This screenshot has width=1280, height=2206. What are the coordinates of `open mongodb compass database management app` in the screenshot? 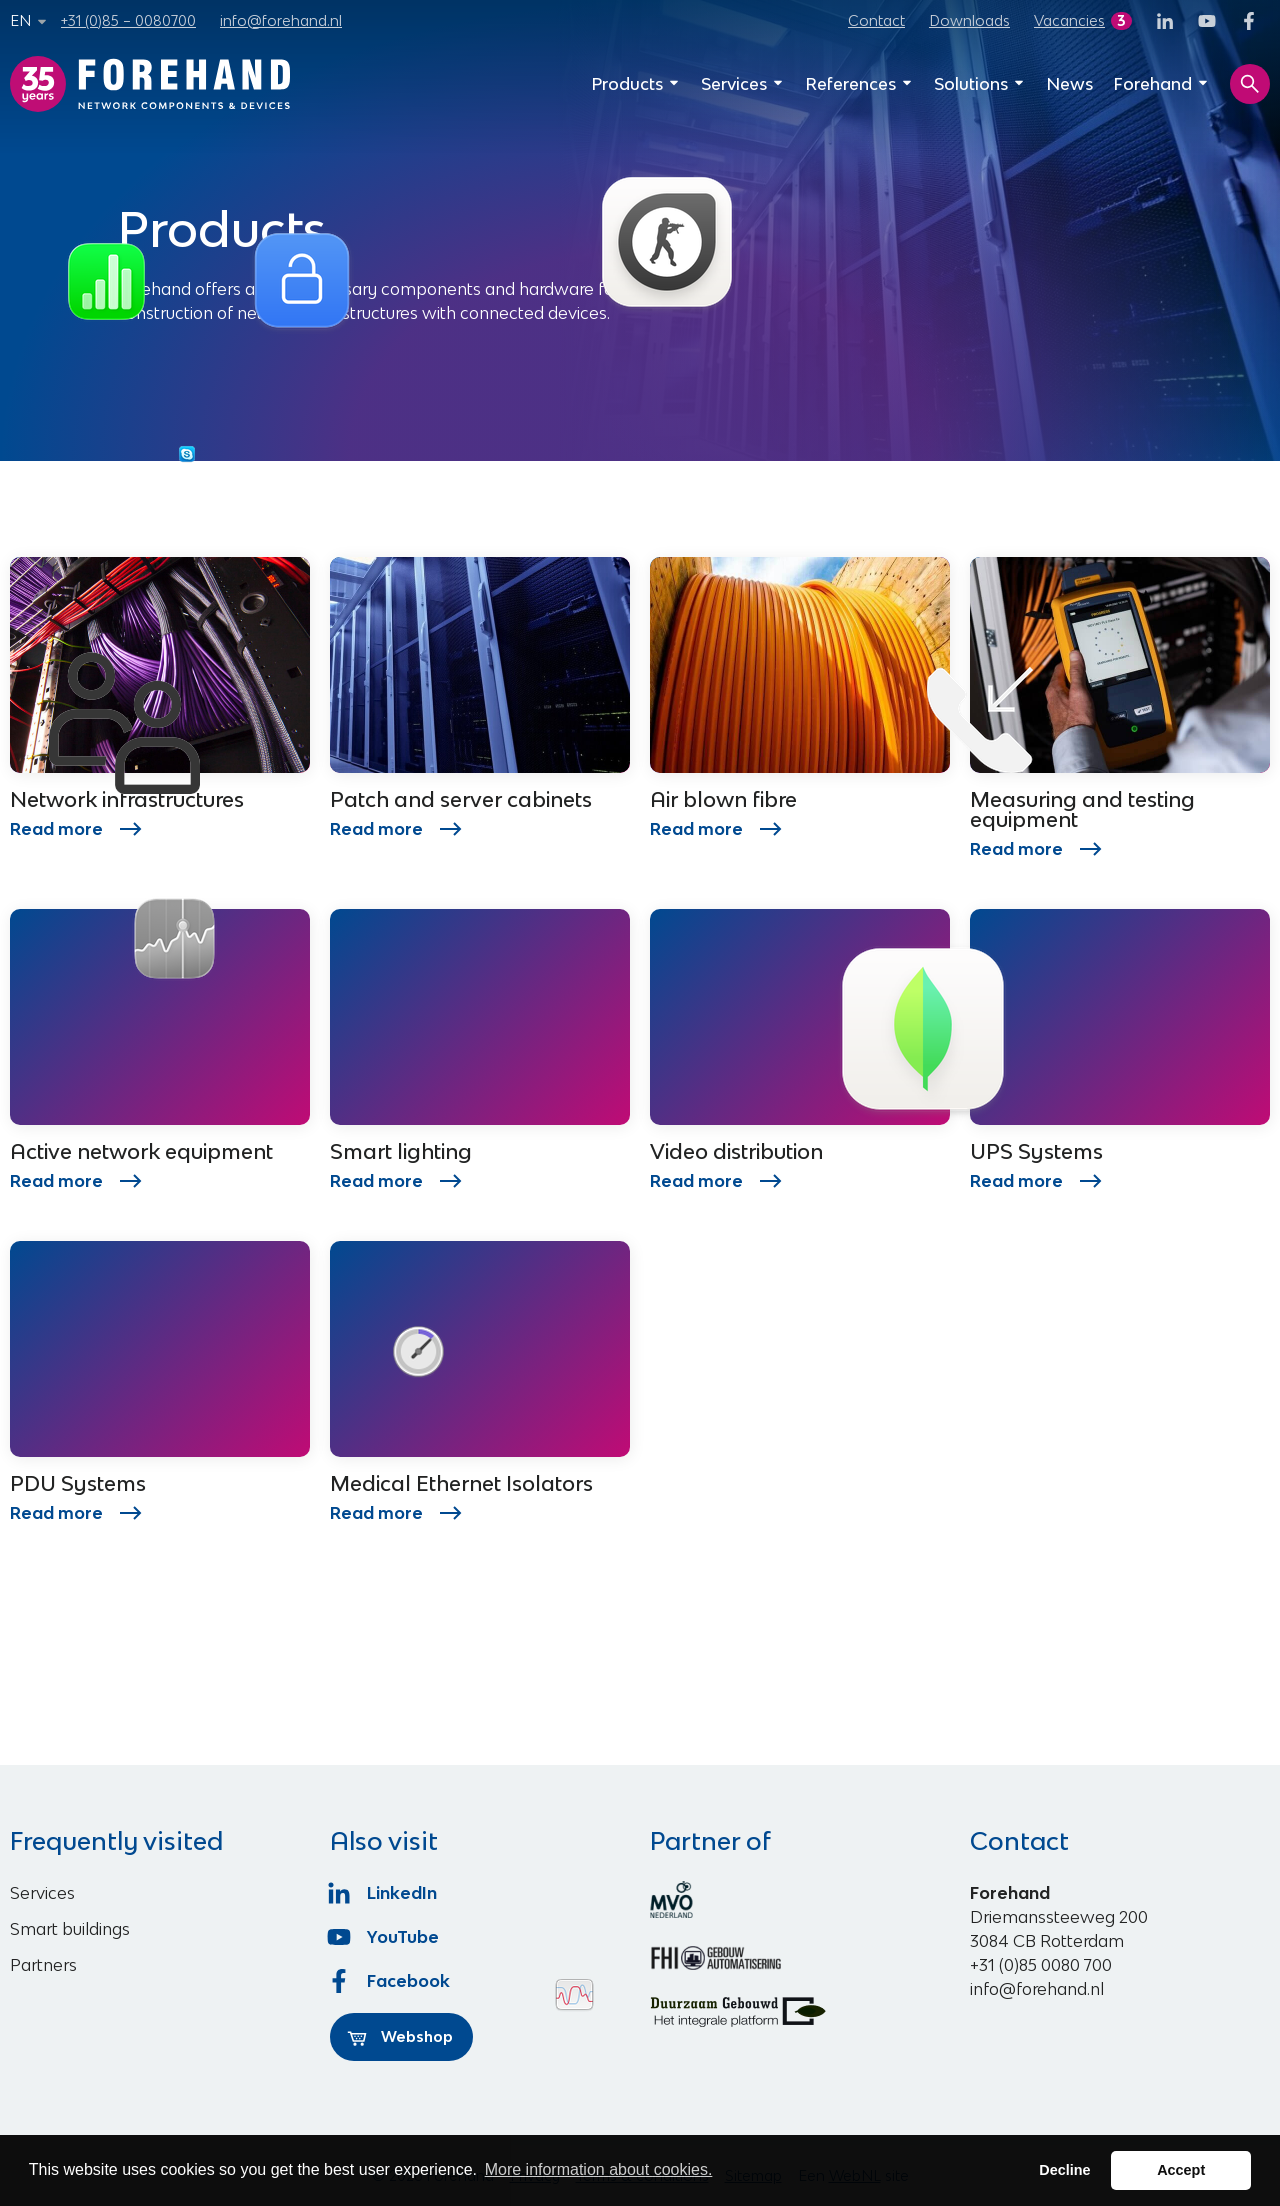 It's located at (923, 1029).